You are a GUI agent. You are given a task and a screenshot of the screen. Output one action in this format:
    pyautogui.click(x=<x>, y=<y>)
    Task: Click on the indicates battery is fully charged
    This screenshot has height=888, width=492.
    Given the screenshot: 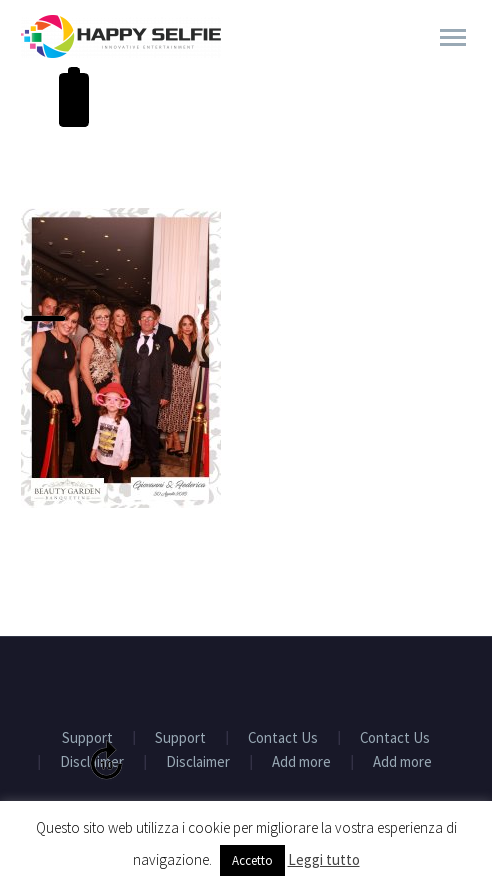 What is the action you would take?
    pyautogui.click(x=74, y=97)
    